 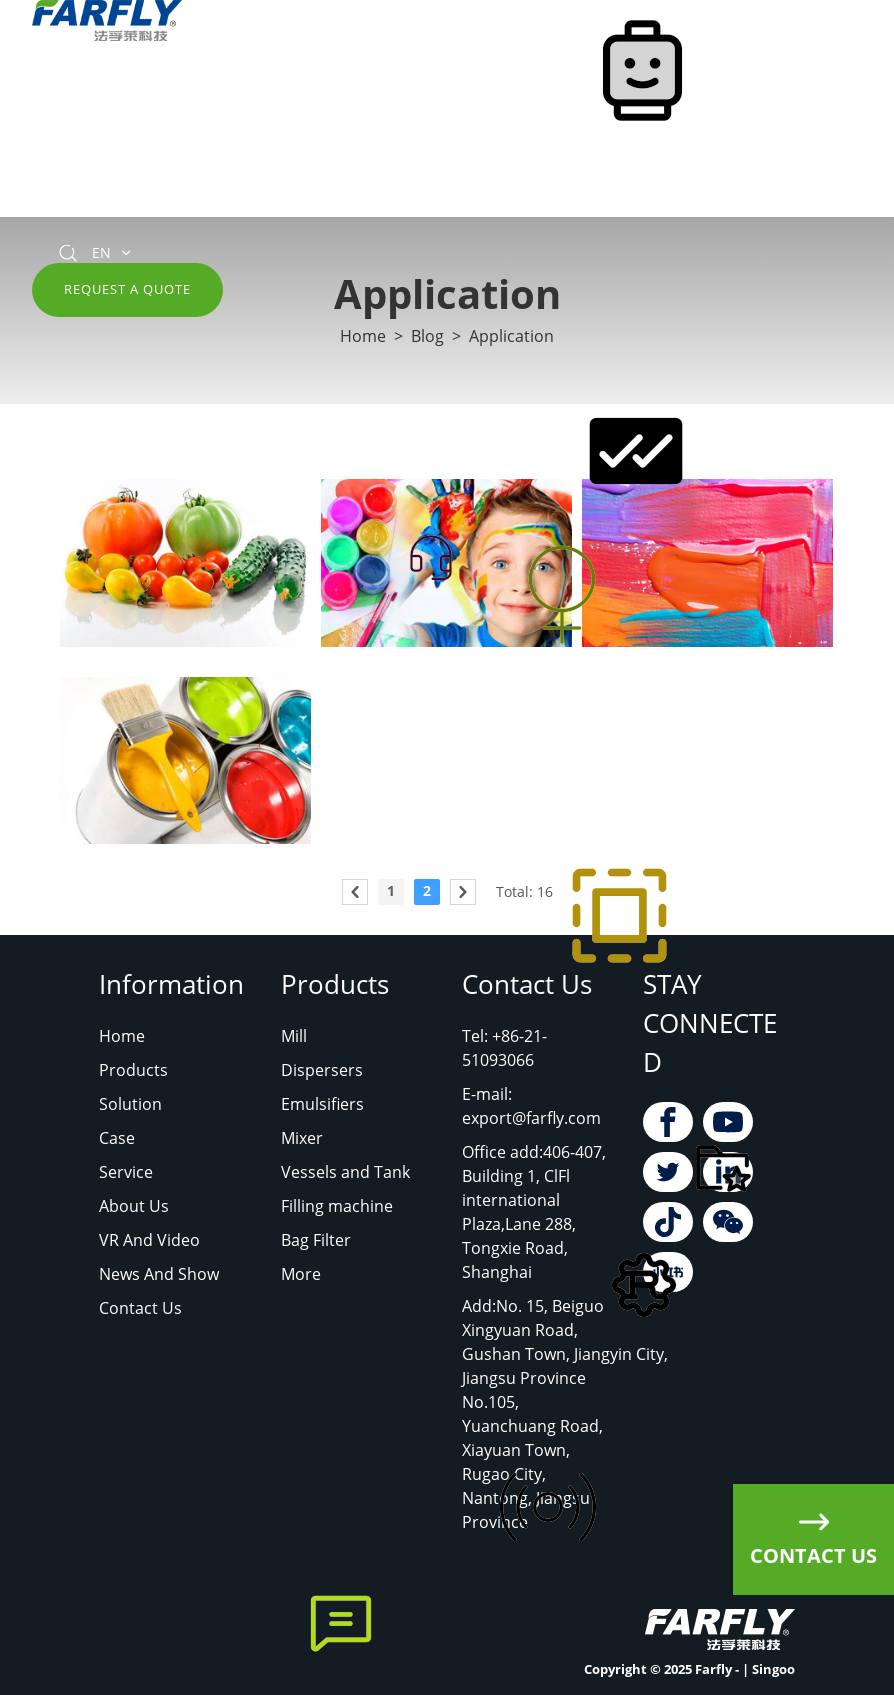 What do you see at coordinates (562, 593) in the screenshot?
I see `select female gender option` at bounding box center [562, 593].